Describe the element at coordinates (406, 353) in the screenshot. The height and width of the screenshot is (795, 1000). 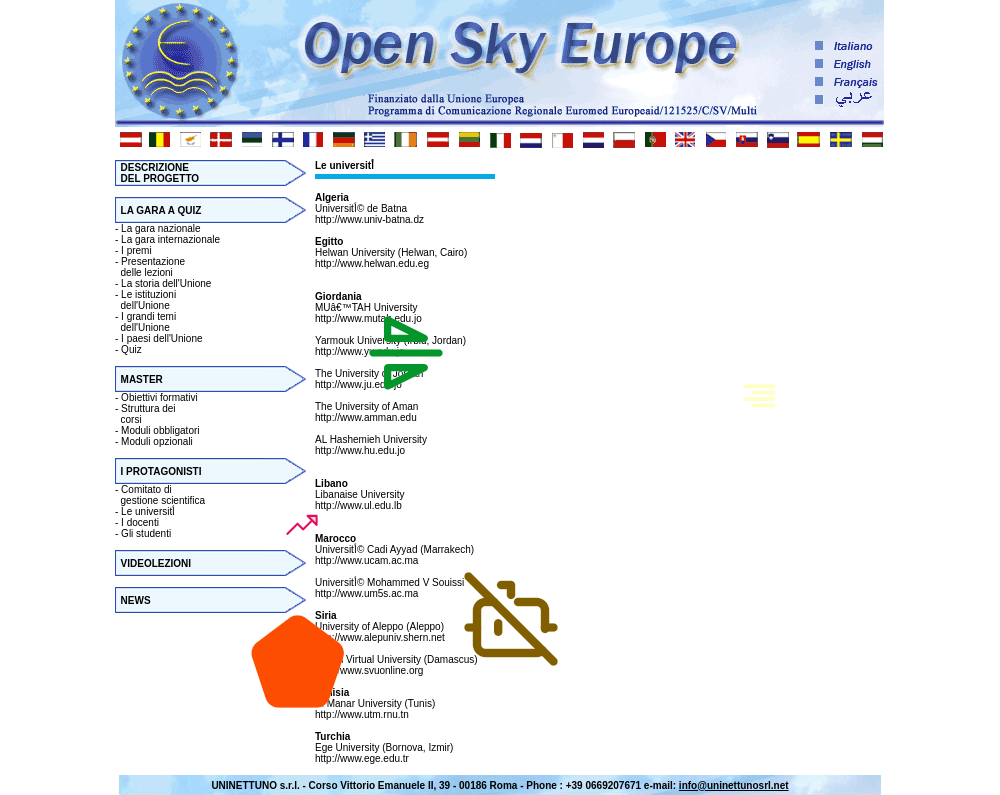
I see `flip image horizontally` at that location.